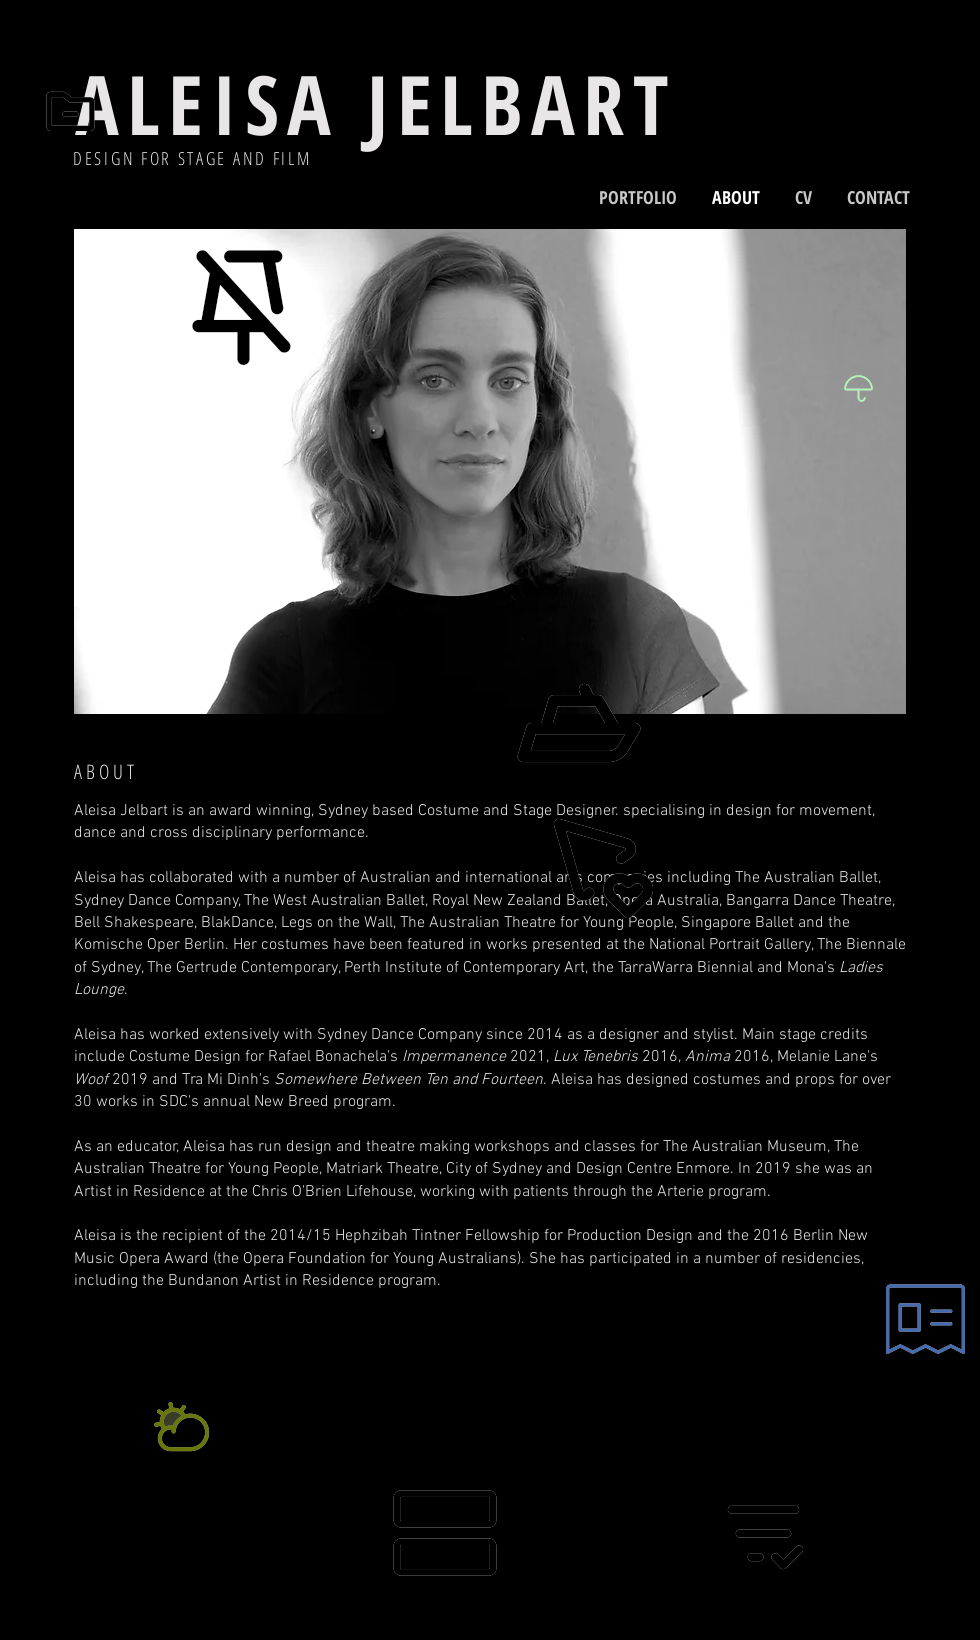 The width and height of the screenshot is (980, 1640). What do you see at coordinates (579, 723) in the screenshot?
I see `select ferry as transportation option` at bounding box center [579, 723].